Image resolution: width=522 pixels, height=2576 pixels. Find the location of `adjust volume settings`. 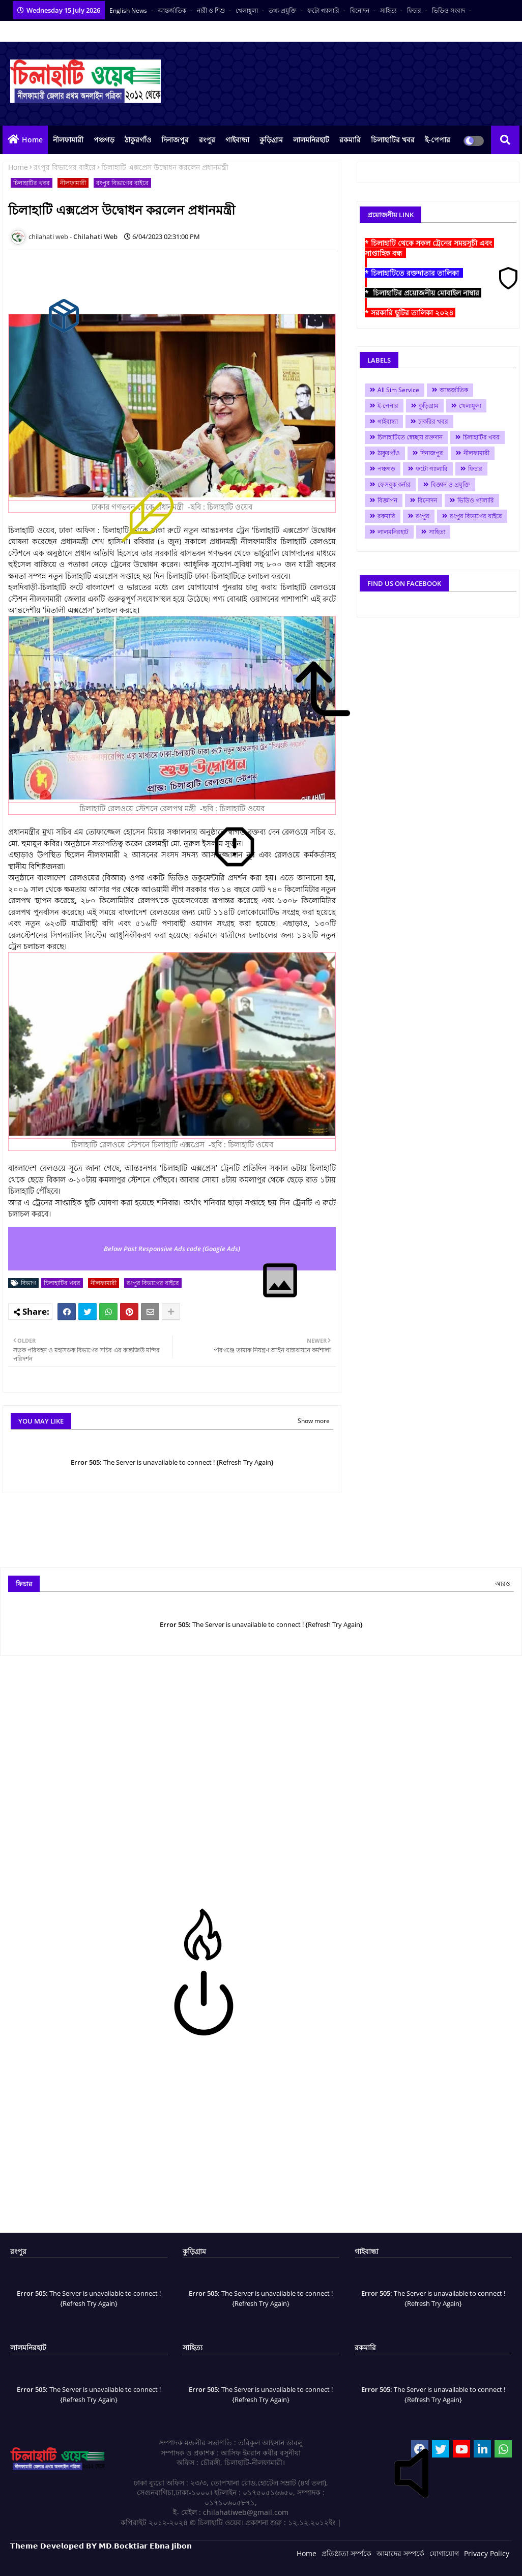

adjust volume settings is located at coordinates (428, 2473).